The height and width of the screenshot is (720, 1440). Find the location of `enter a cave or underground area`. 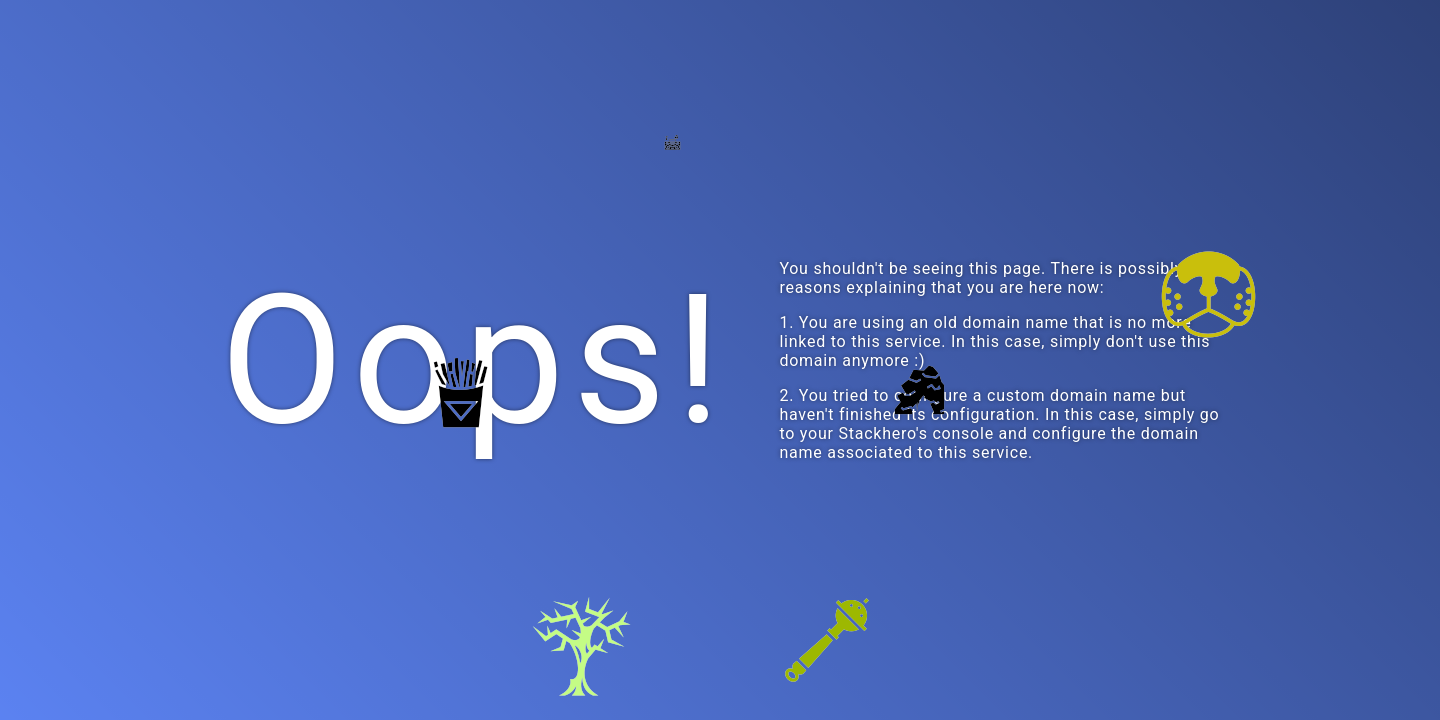

enter a cave or underground area is located at coordinates (919, 389).